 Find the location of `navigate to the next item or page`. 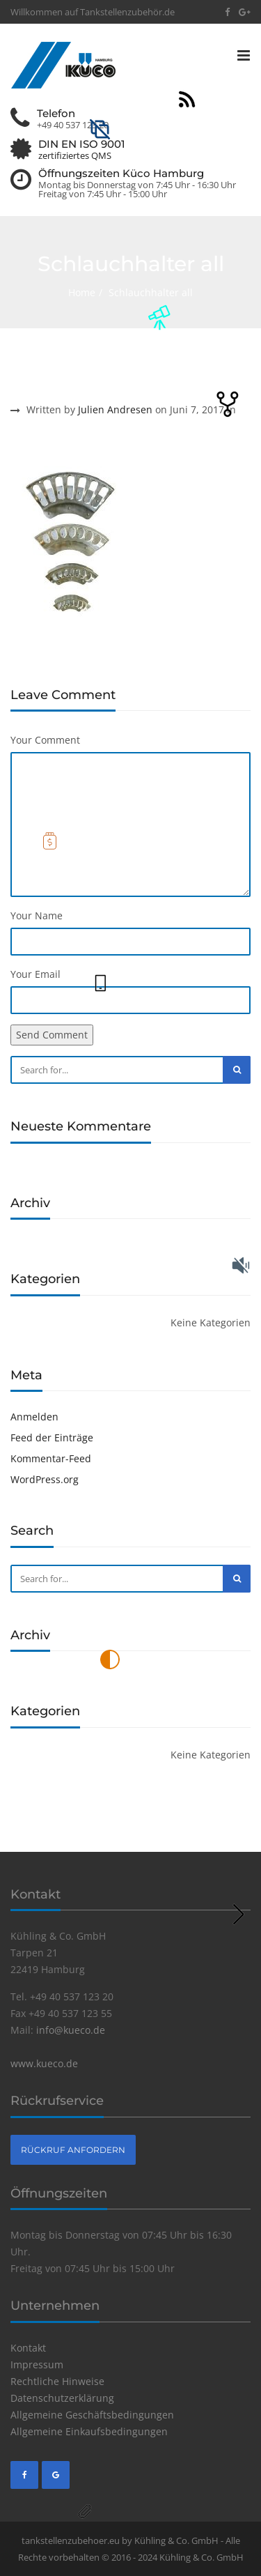

navigate to the next item or page is located at coordinates (237, 1914).